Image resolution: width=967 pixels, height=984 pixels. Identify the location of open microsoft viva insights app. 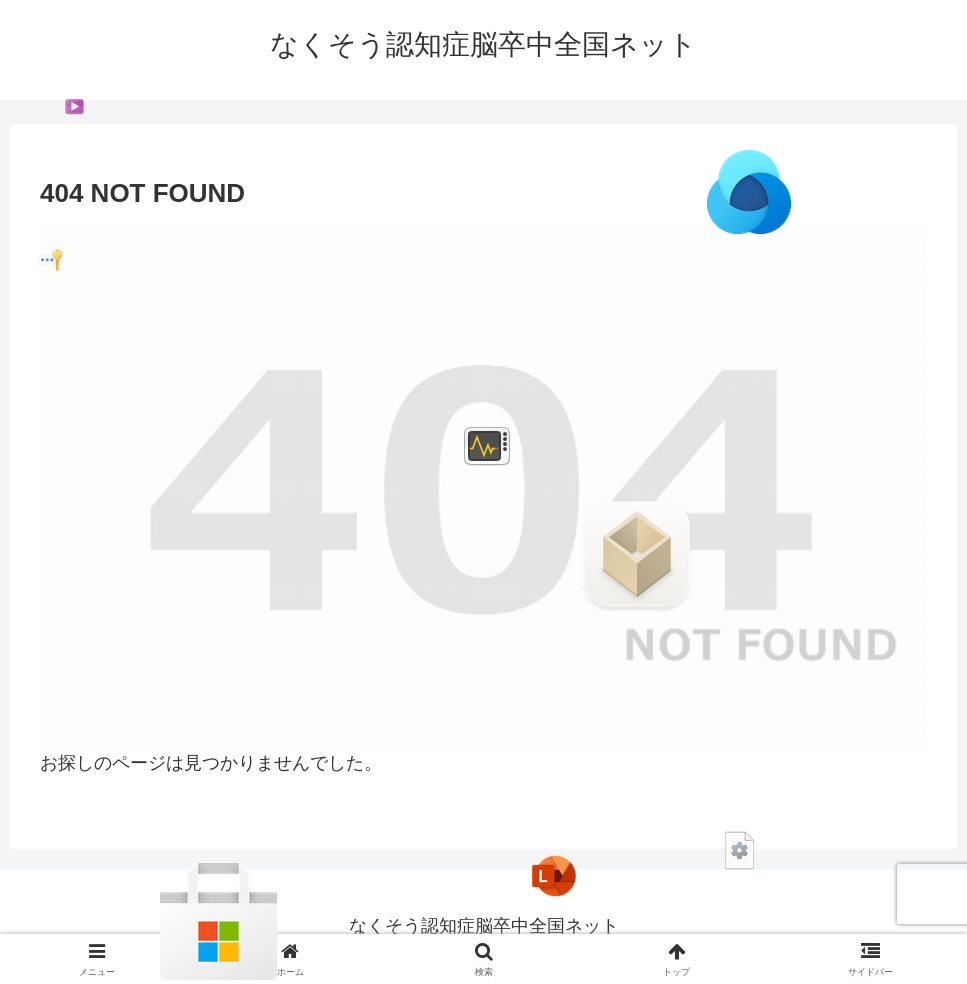
(749, 192).